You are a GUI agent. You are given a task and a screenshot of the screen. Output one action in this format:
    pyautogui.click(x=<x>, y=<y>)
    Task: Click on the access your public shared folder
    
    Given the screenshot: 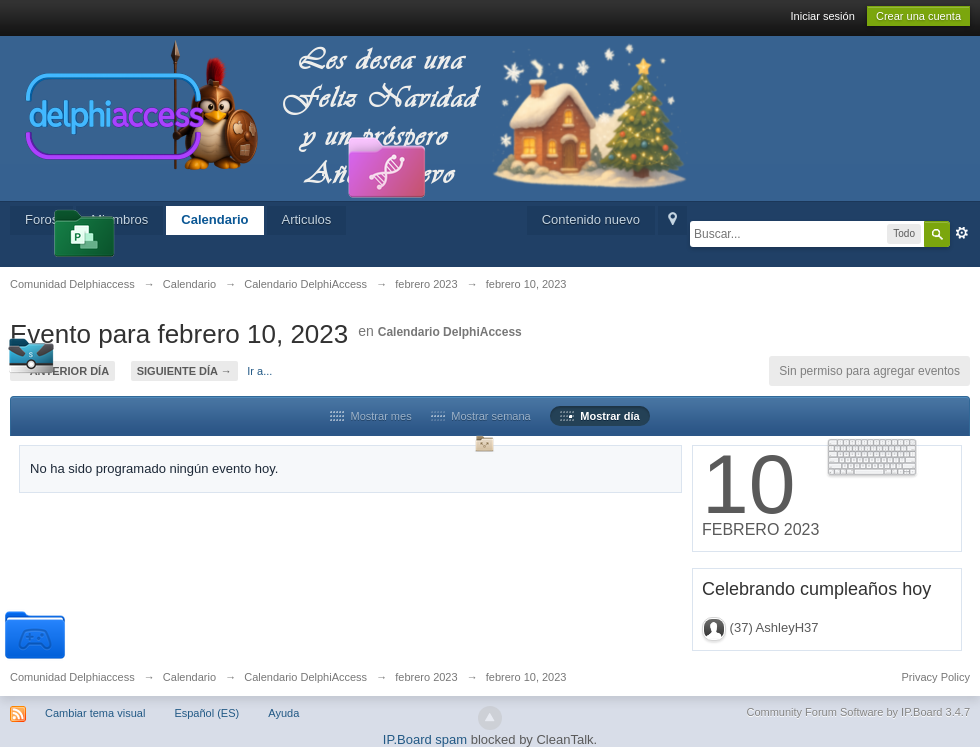 What is the action you would take?
    pyautogui.click(x=484, y=444)
    